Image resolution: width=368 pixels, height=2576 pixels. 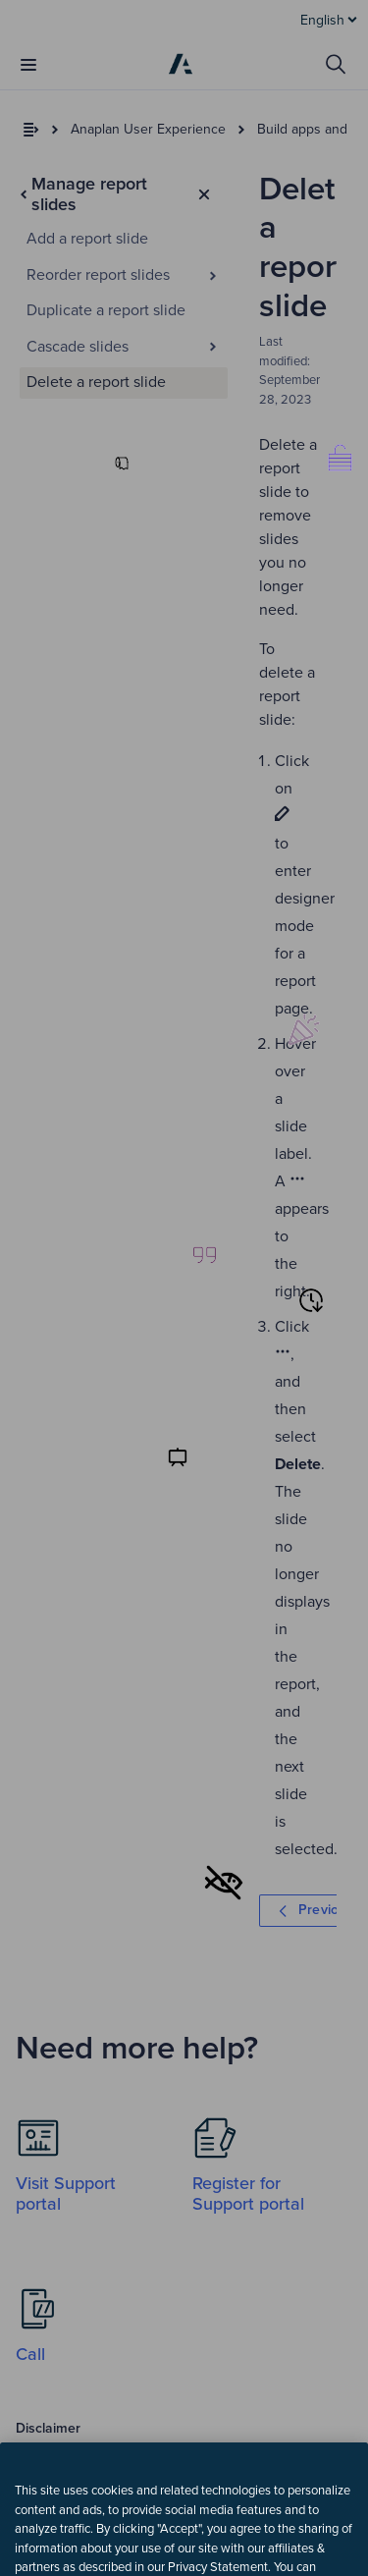 I want to click on indicates restroom or bathroom location, so click(x=122, y=464).